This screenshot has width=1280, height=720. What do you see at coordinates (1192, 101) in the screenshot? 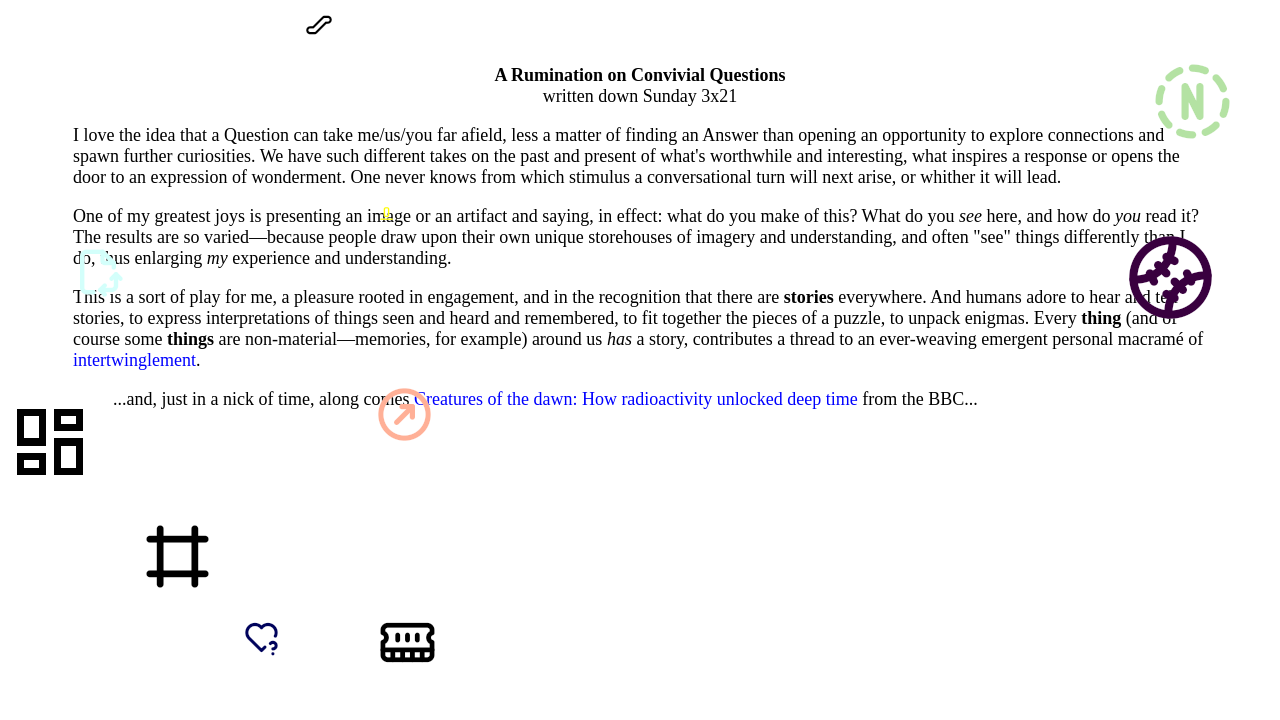
I see `indicates a draft or pending status for an item` at bounding box center [1192, 101].